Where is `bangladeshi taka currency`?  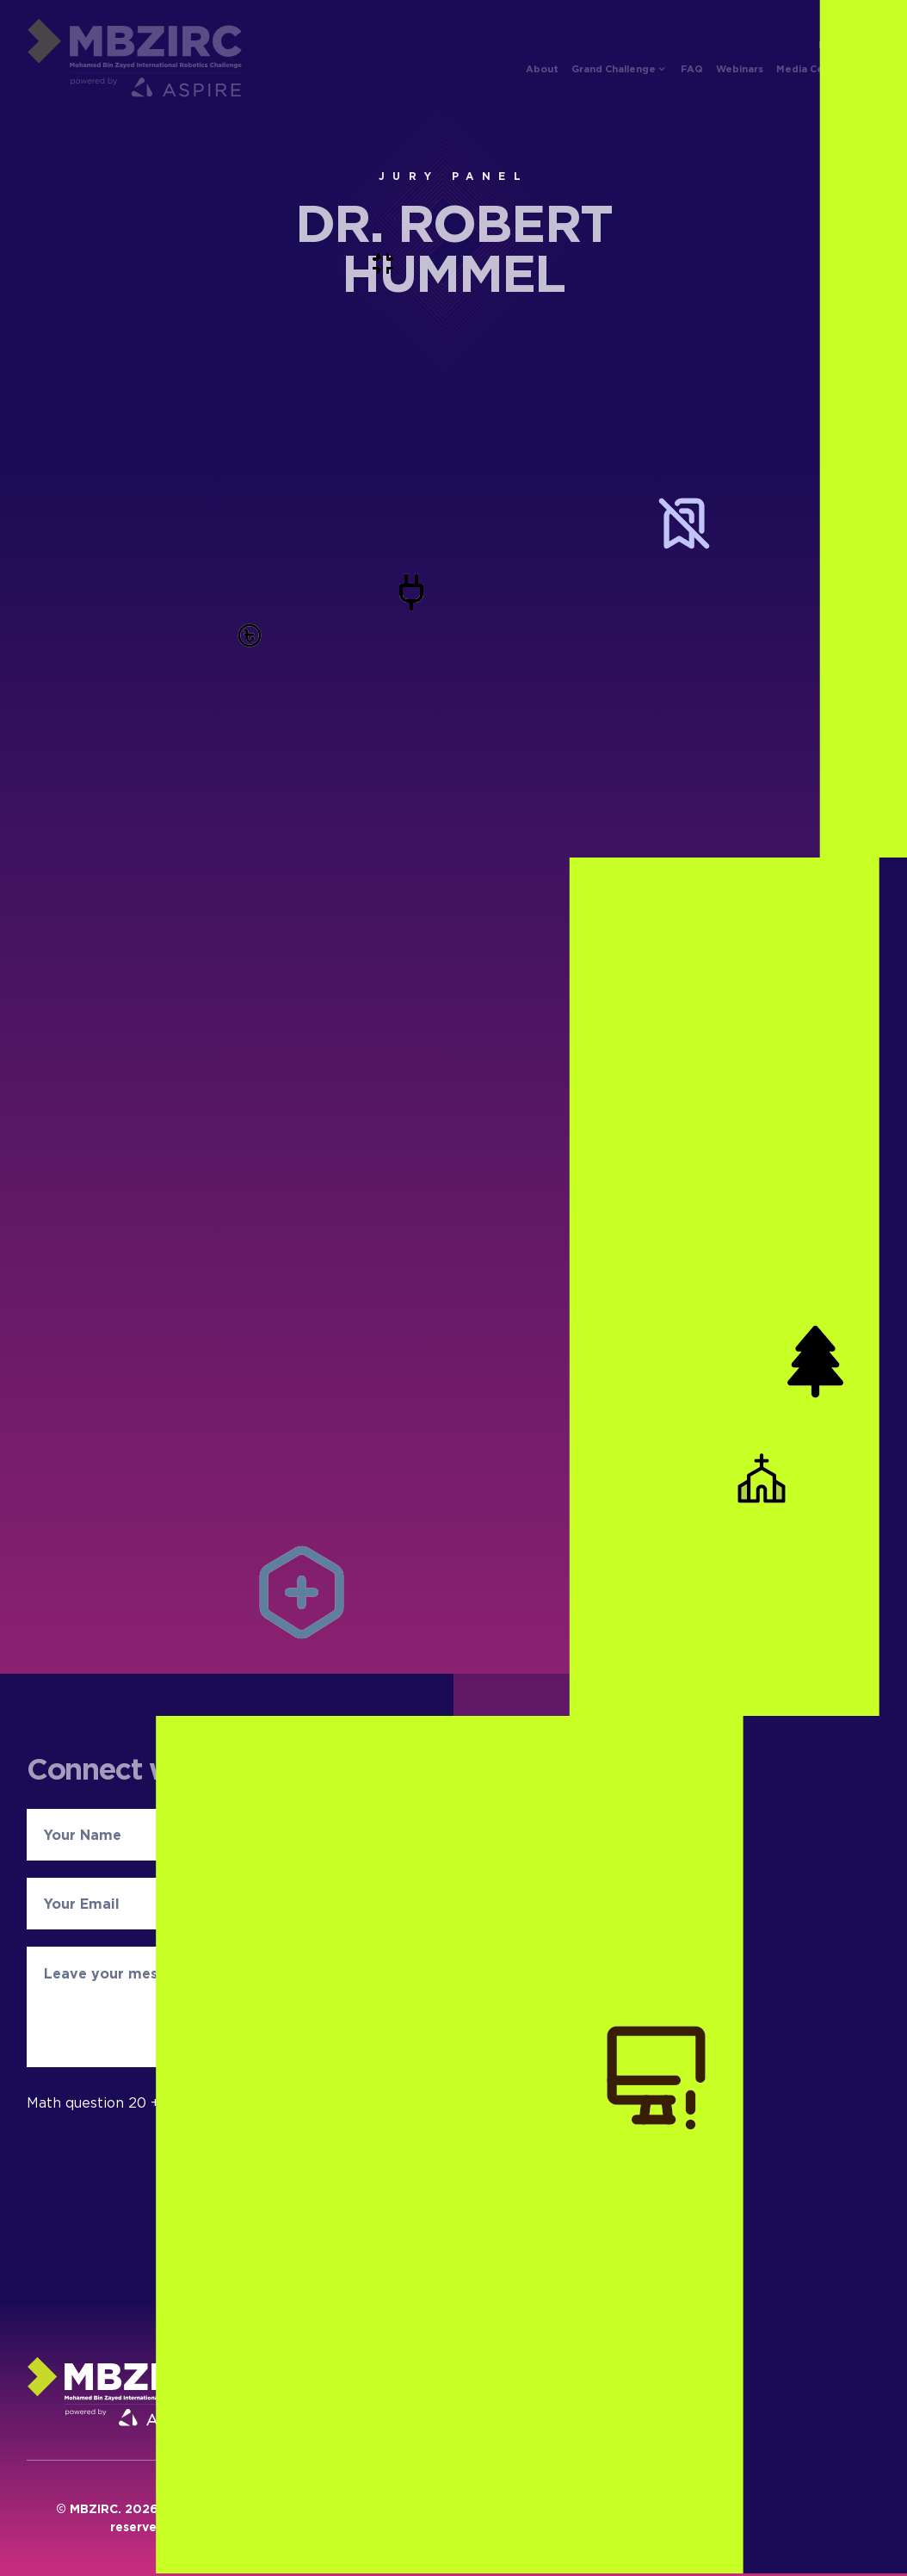
bangladeshi taka currency is located at coordinates (250, 635).